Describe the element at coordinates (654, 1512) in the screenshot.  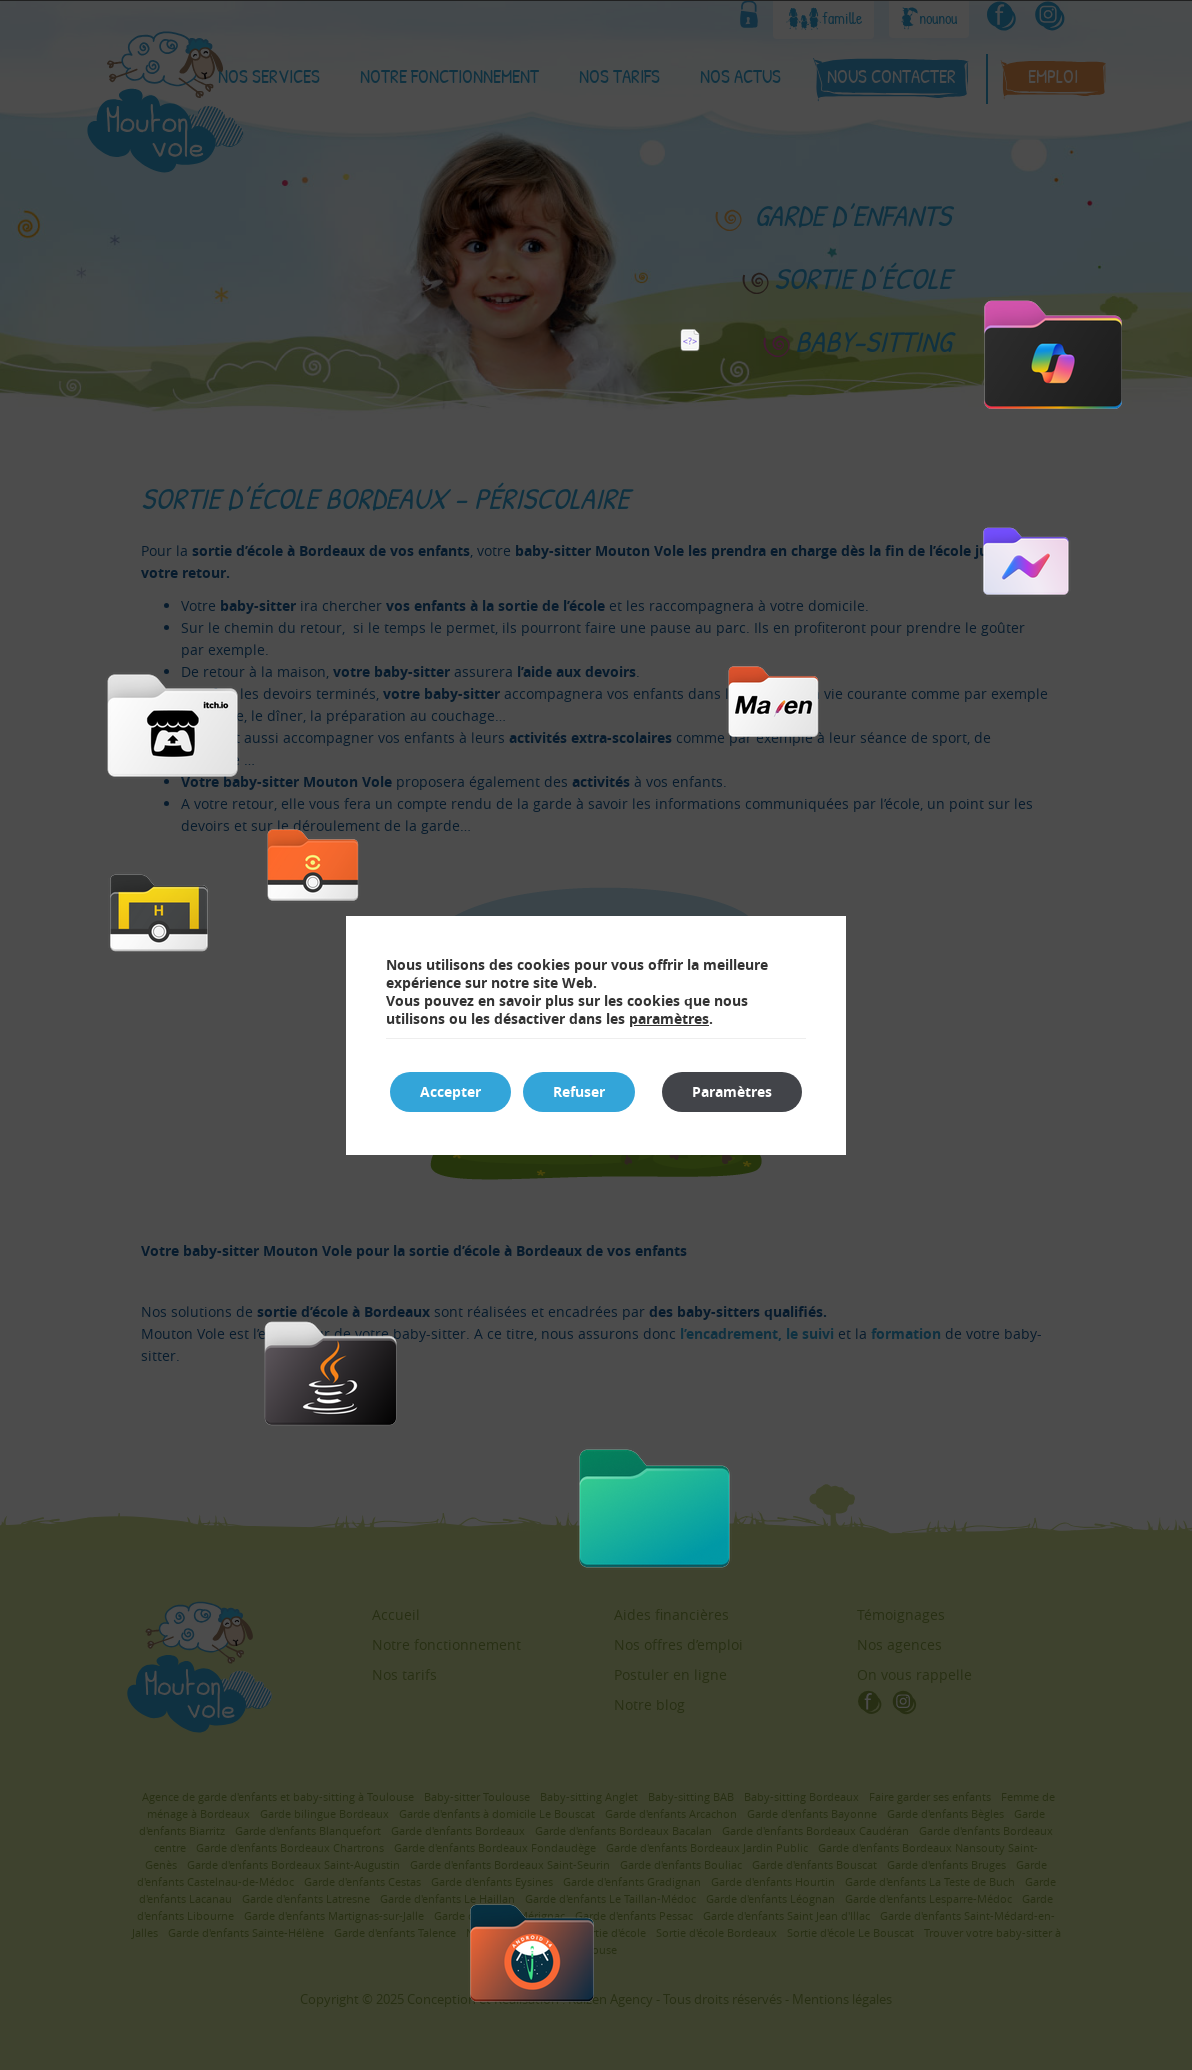
I see `open the green folder` at that location.